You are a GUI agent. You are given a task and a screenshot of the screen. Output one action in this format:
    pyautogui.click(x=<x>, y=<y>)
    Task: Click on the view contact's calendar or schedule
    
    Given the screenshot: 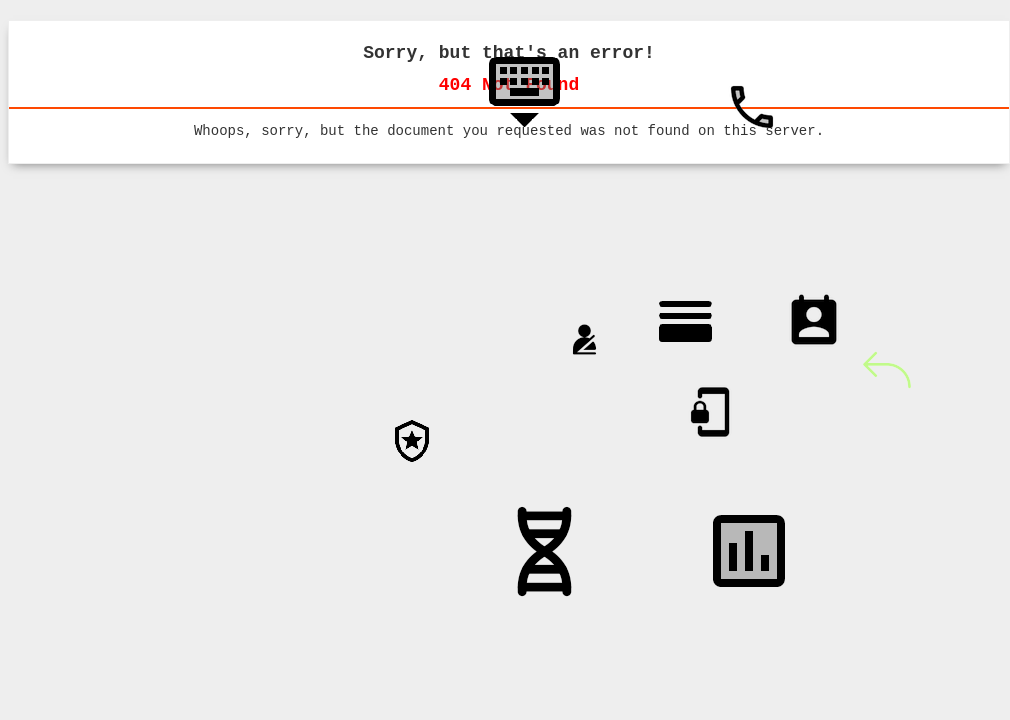 What is the action you would take?
    pyautogui.click(x=814, y=322)
    